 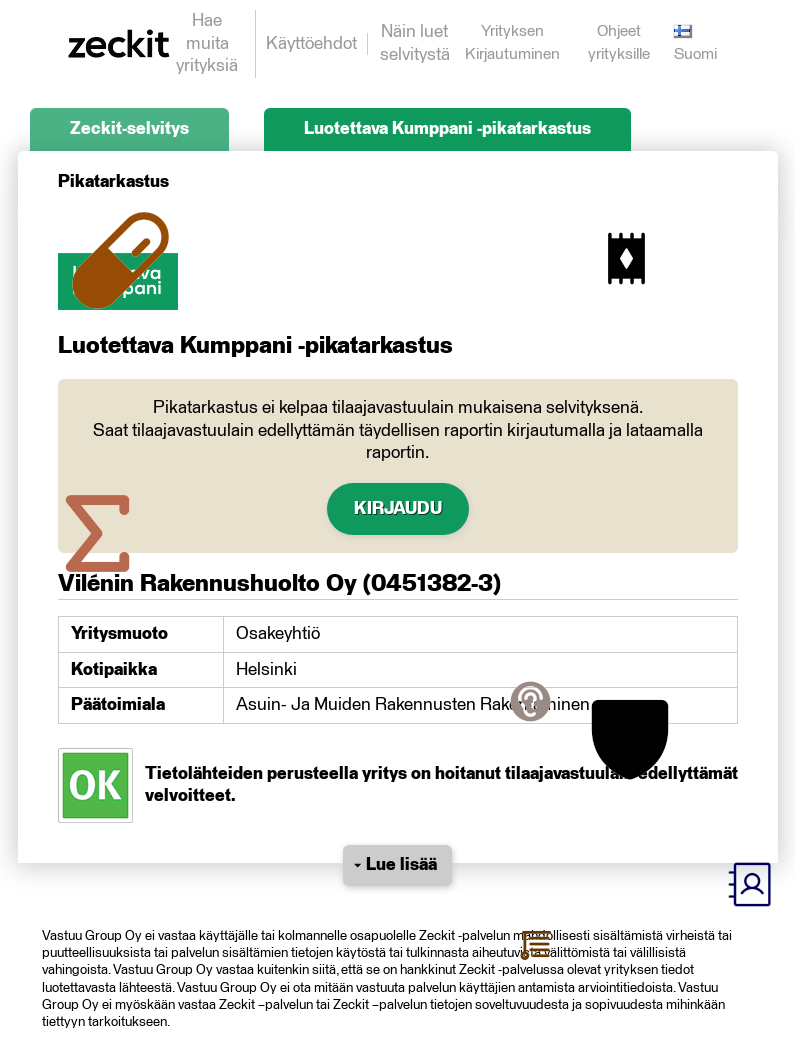 I want to click on security or protection status indicator, so click(x=630, y=735).